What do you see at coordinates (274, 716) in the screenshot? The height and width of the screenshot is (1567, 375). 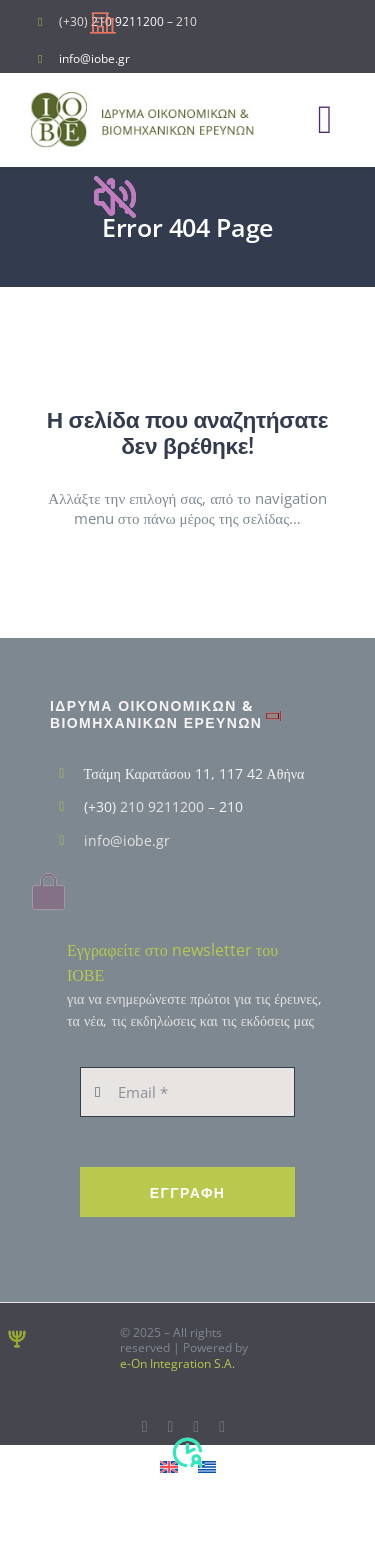 I see `align content to the right` at bounding box center [274, 716].